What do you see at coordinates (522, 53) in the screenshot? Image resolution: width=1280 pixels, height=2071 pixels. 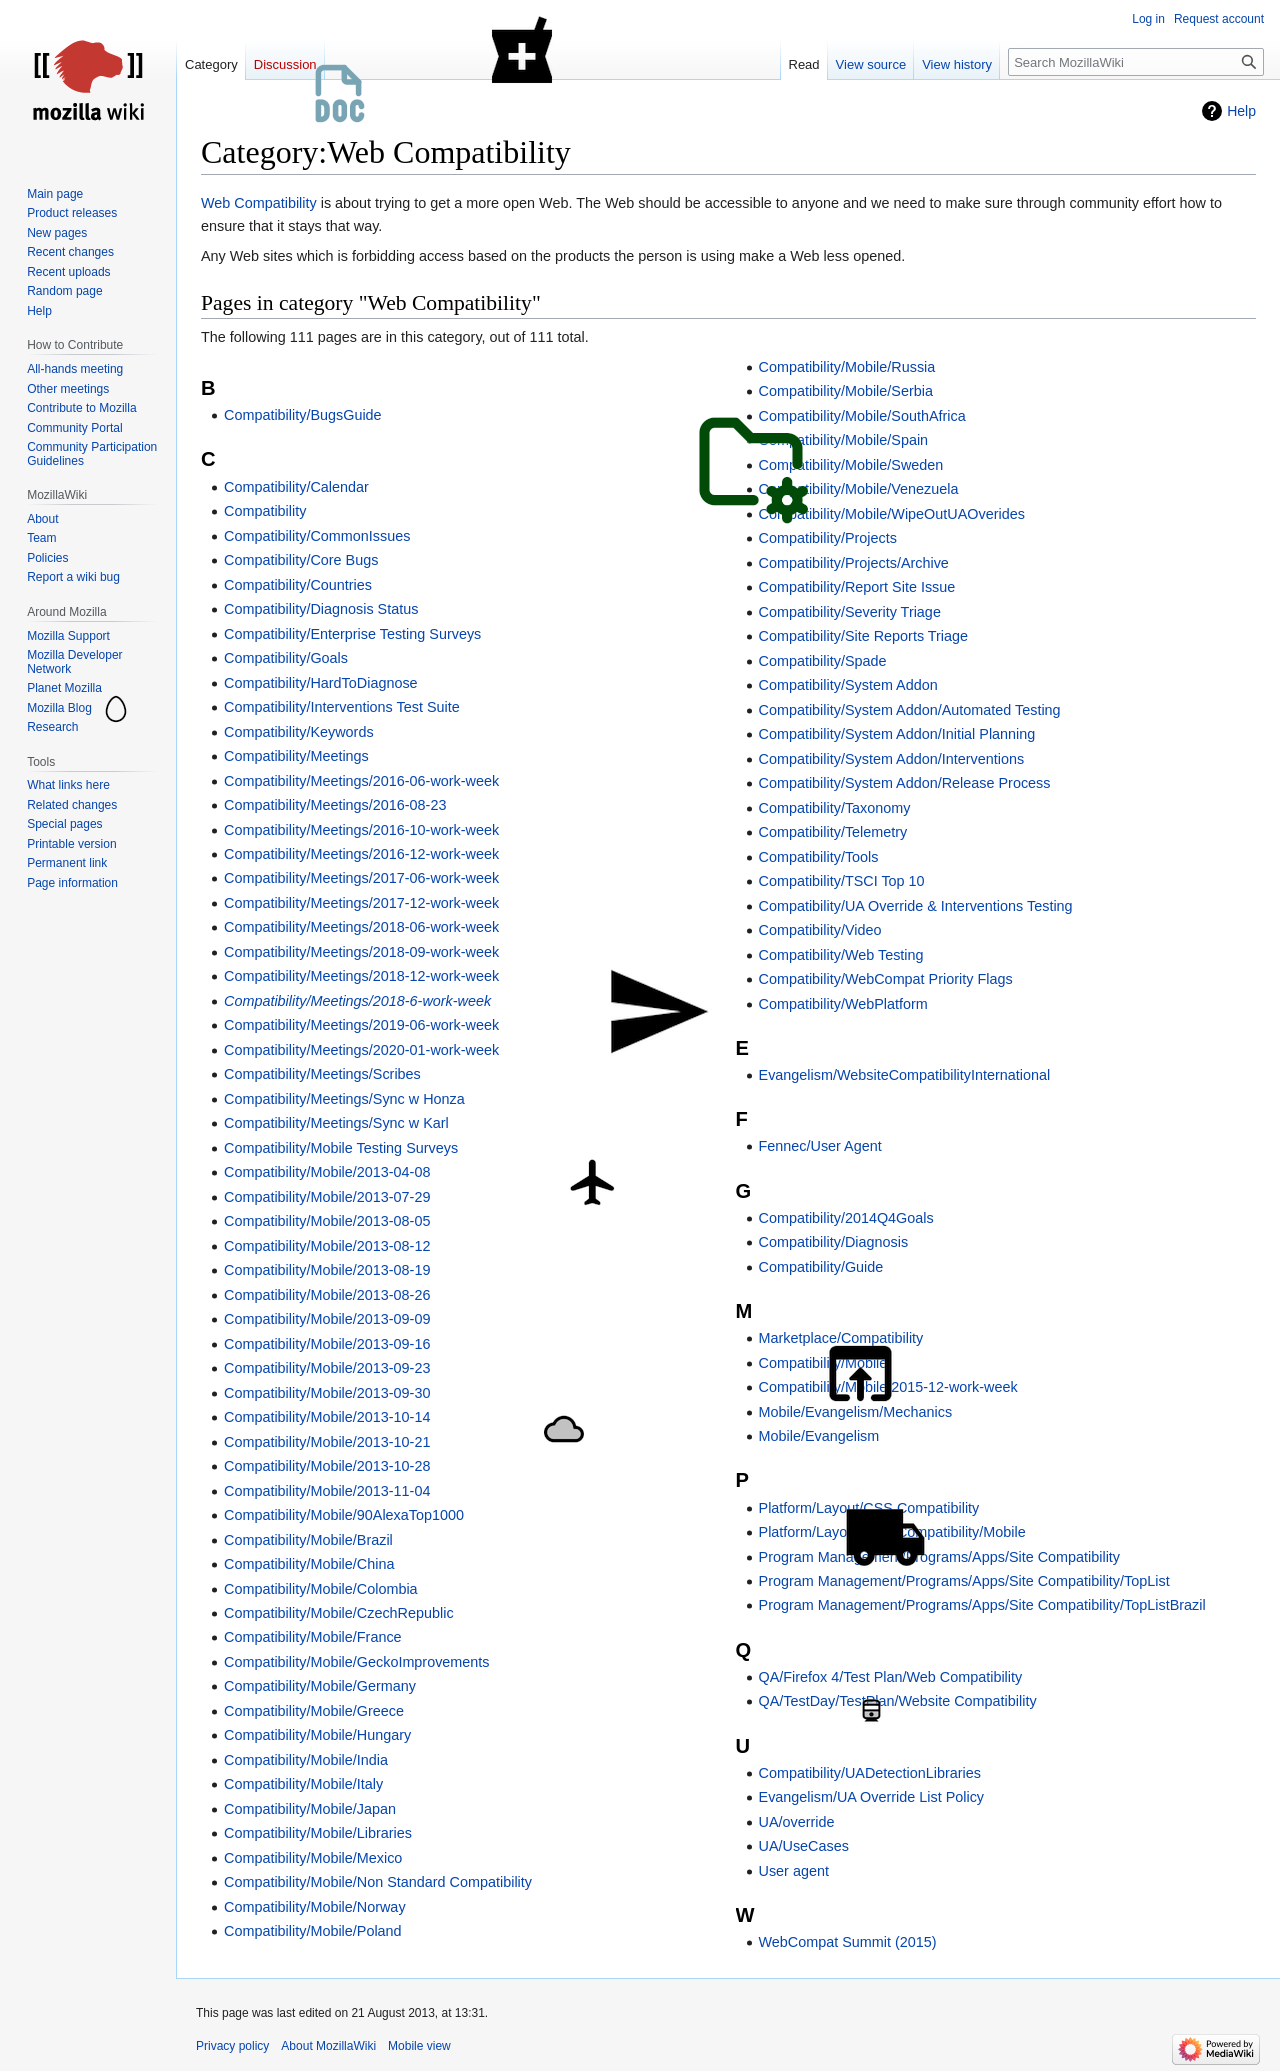 I see `find nearby pharmacies` at bounding box center [522, 53].